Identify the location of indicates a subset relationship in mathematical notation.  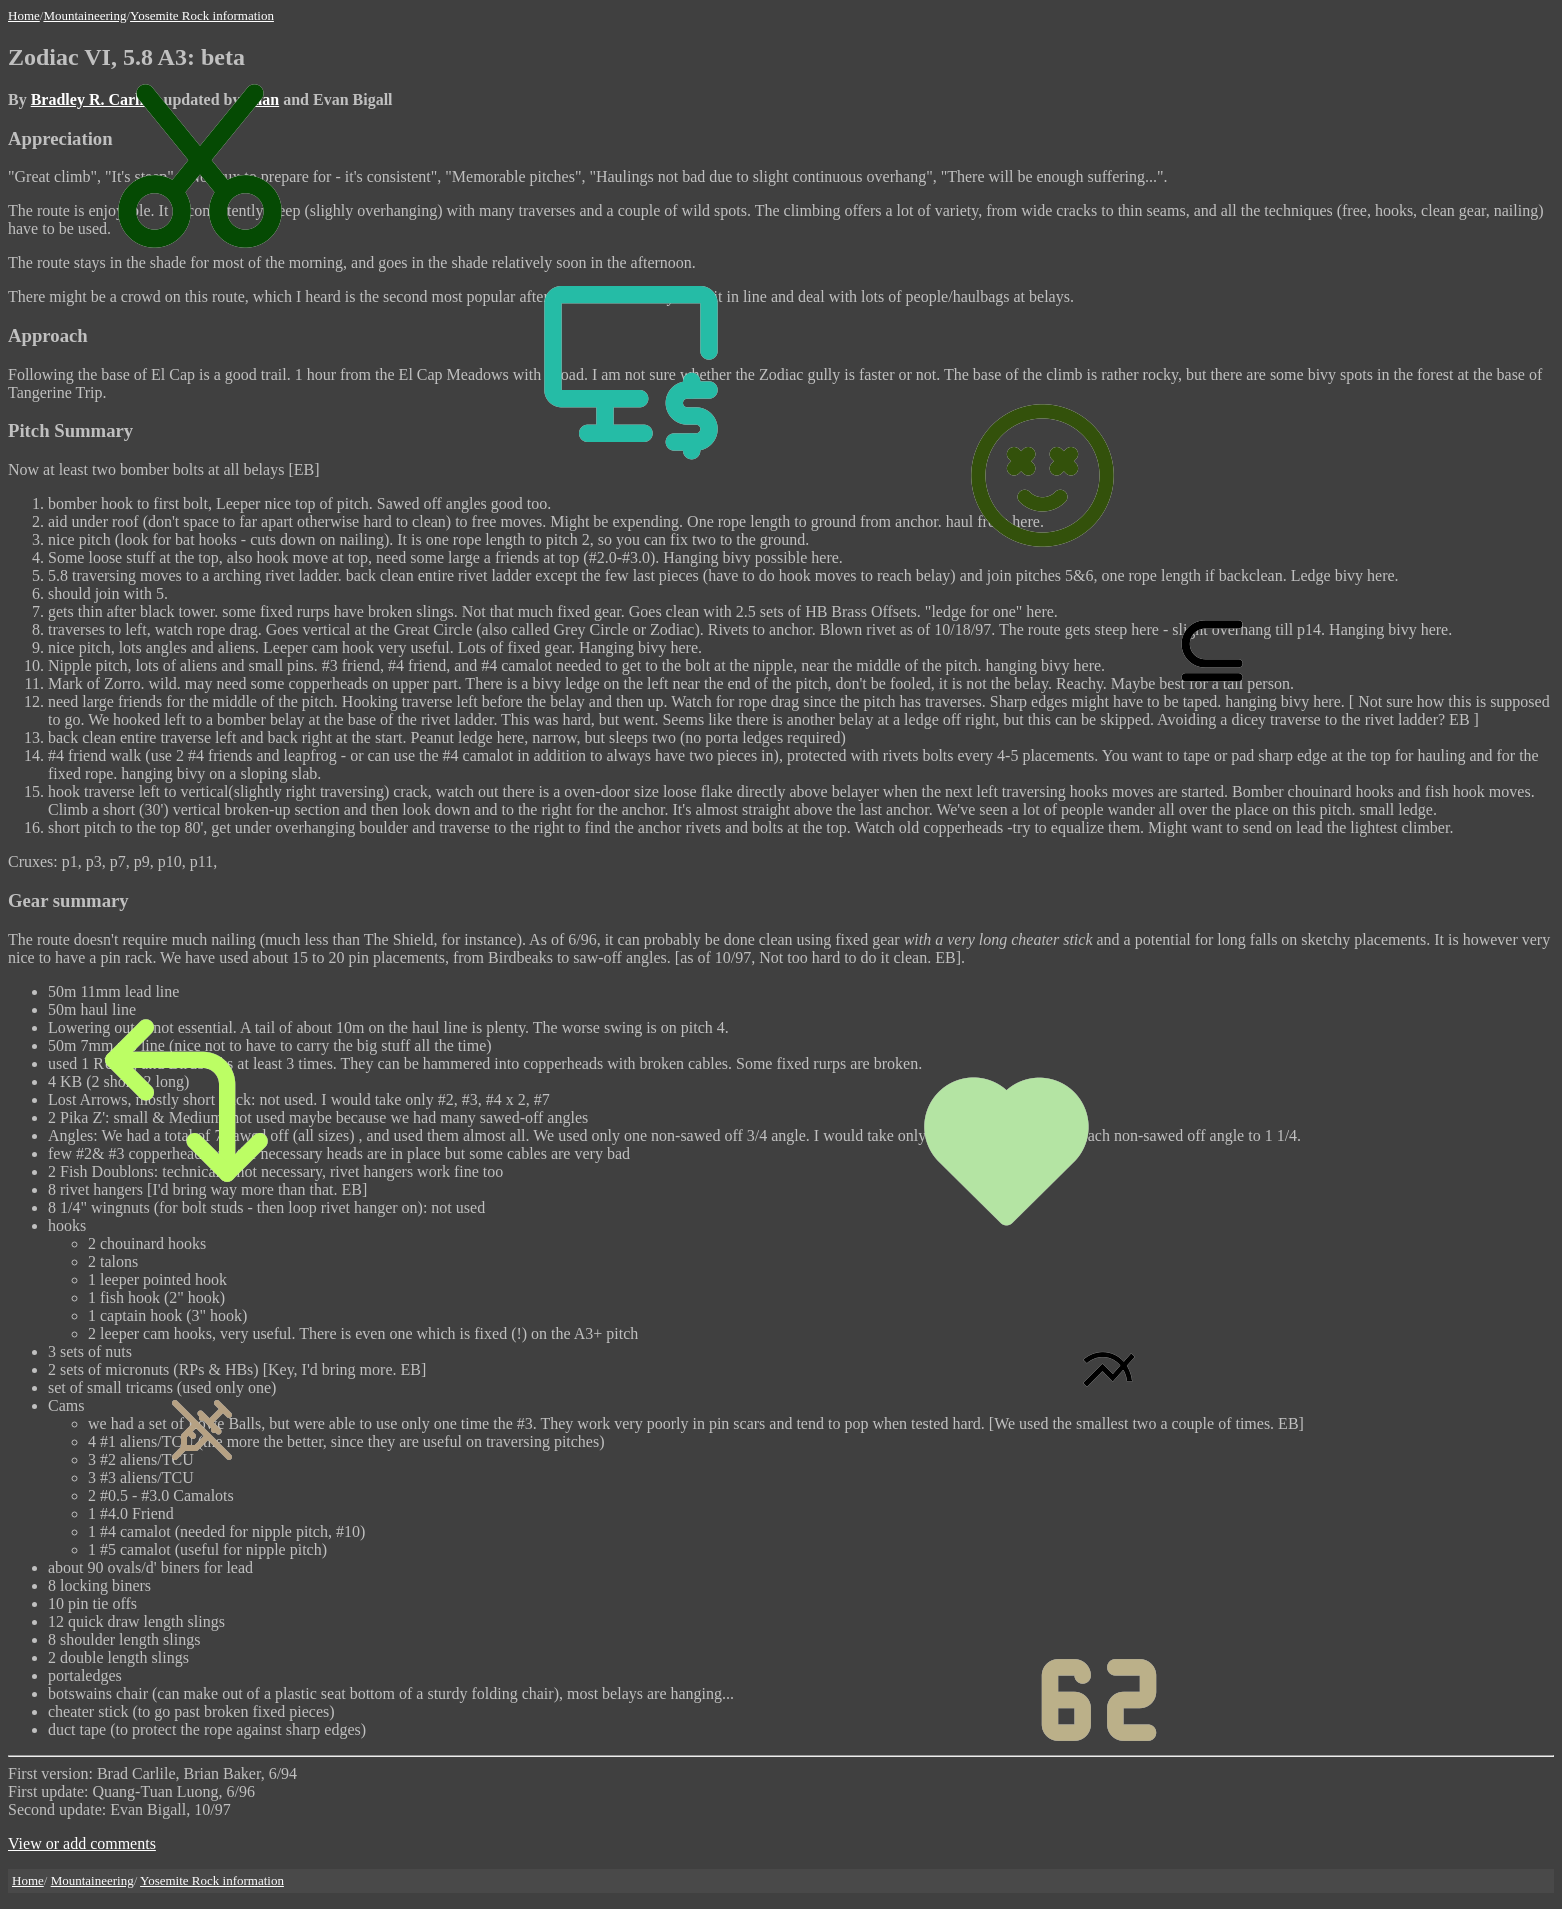
(1213, 649).